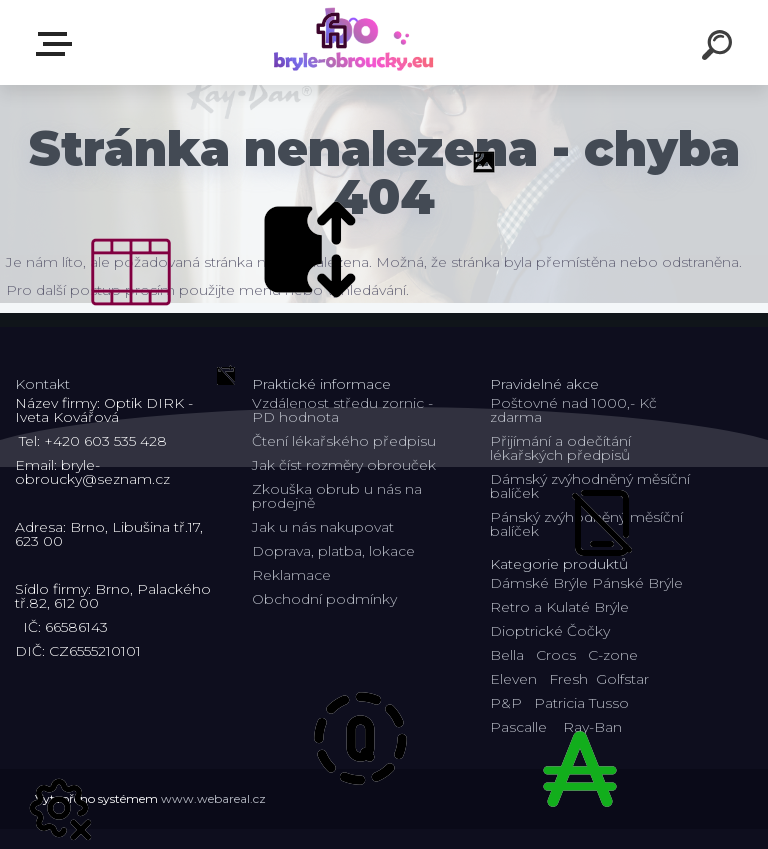 This screenshot has width=768, height=849. Describe the element at coordinates (332, 30) in the screenshot. I see `open fiverr freelance marketplace` at that location.